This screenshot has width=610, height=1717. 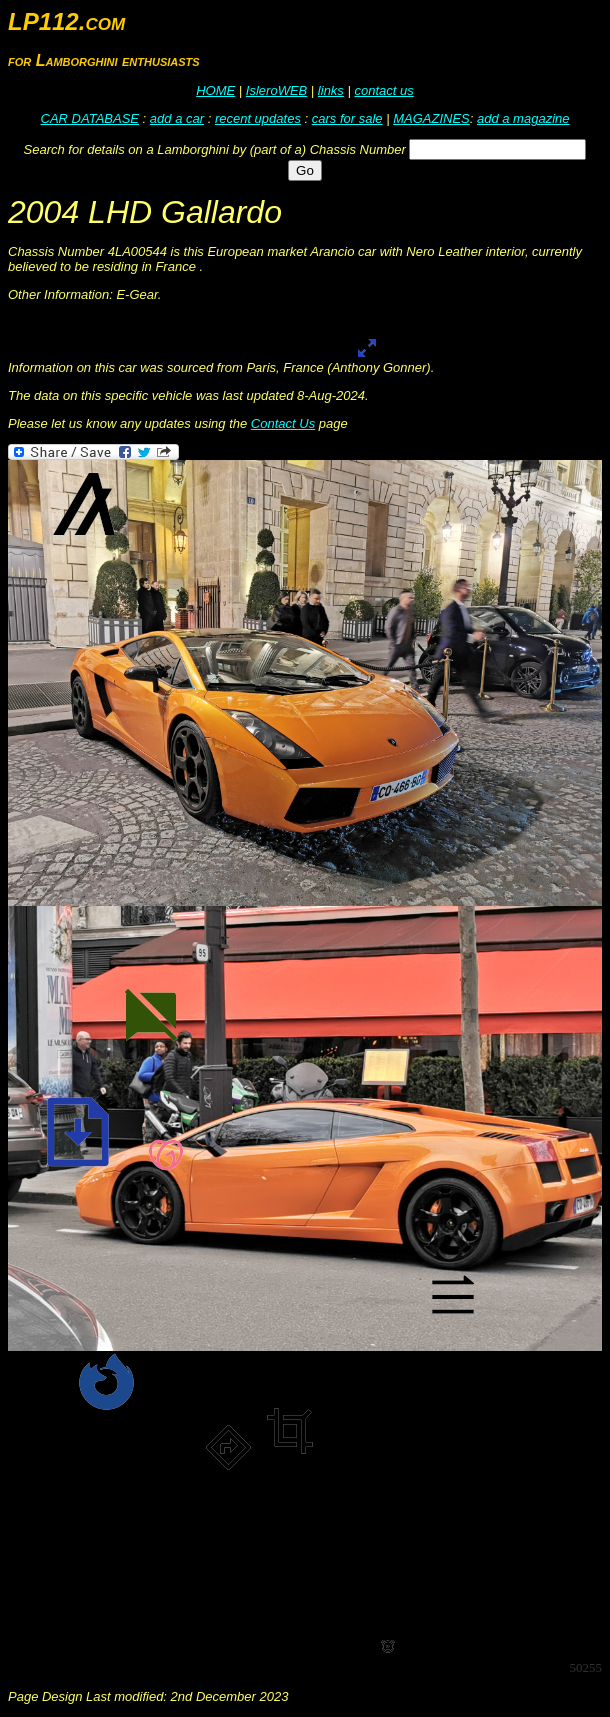 What do you see at coordinates (367, 348) in the screenshot?
I see `expand content to fullscreen` at bounding box center [367, 348].